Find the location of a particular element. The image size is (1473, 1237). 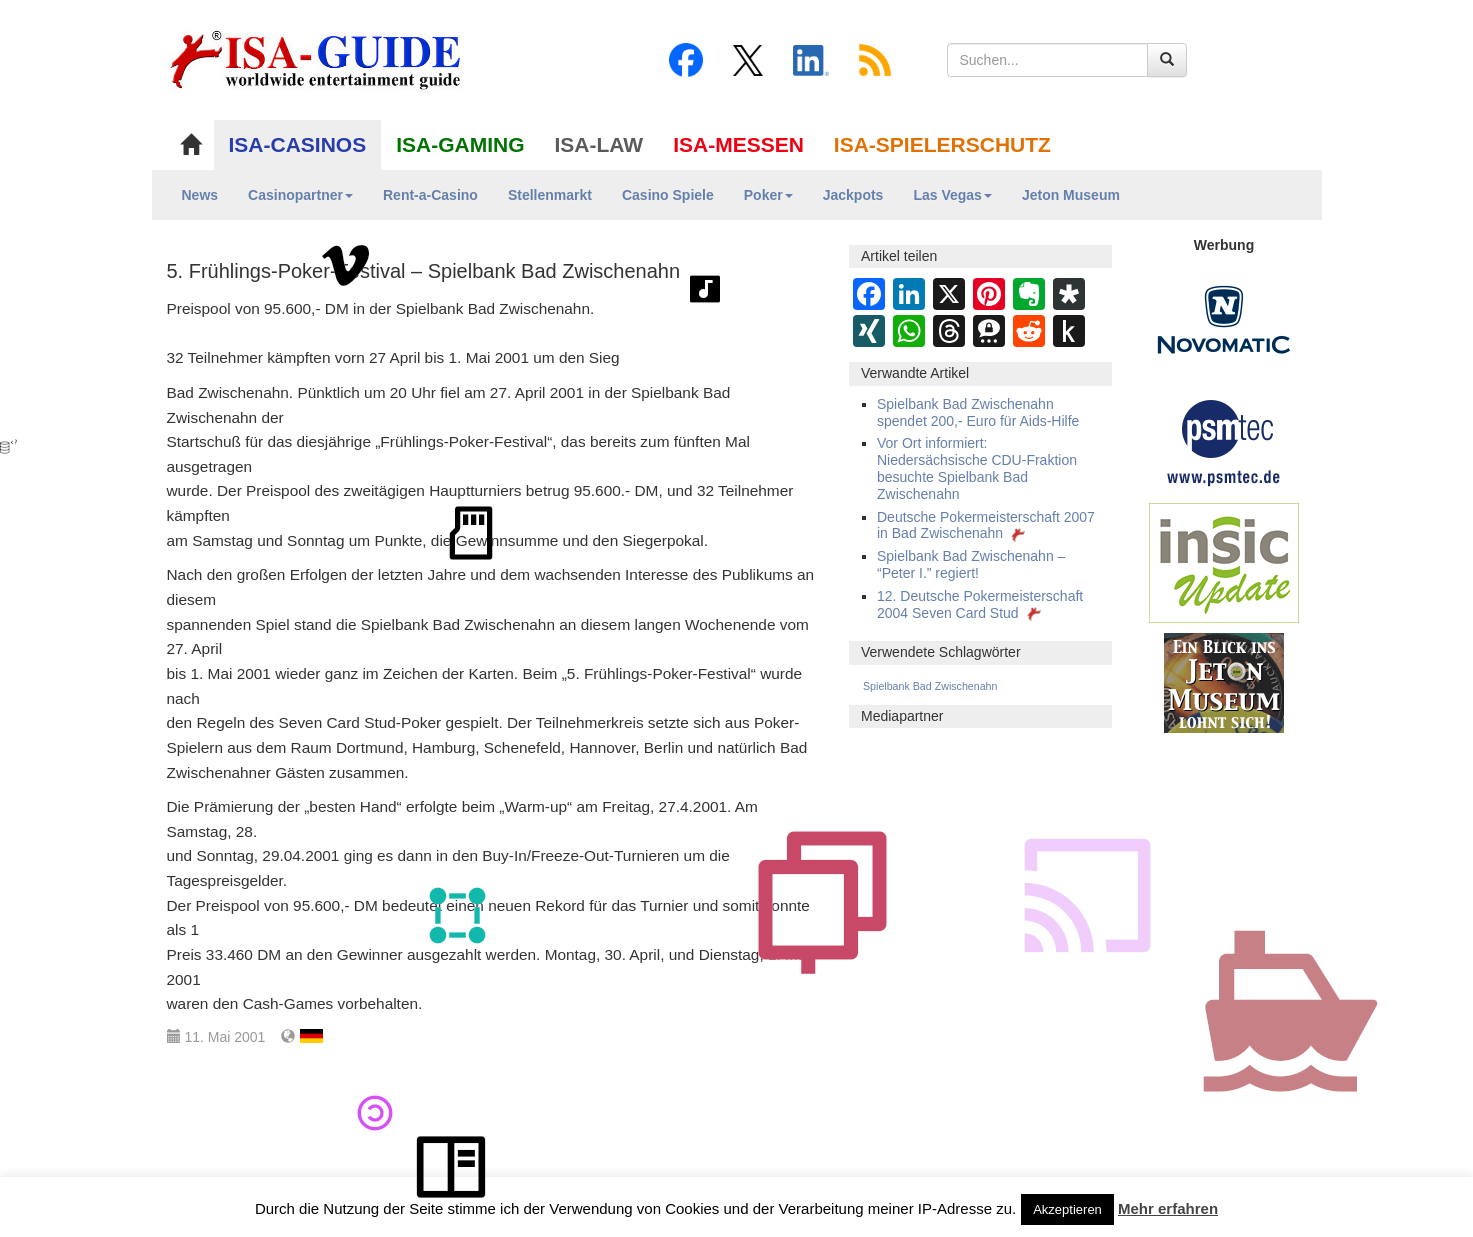

play or access music files is located at coordinates (705, 289).